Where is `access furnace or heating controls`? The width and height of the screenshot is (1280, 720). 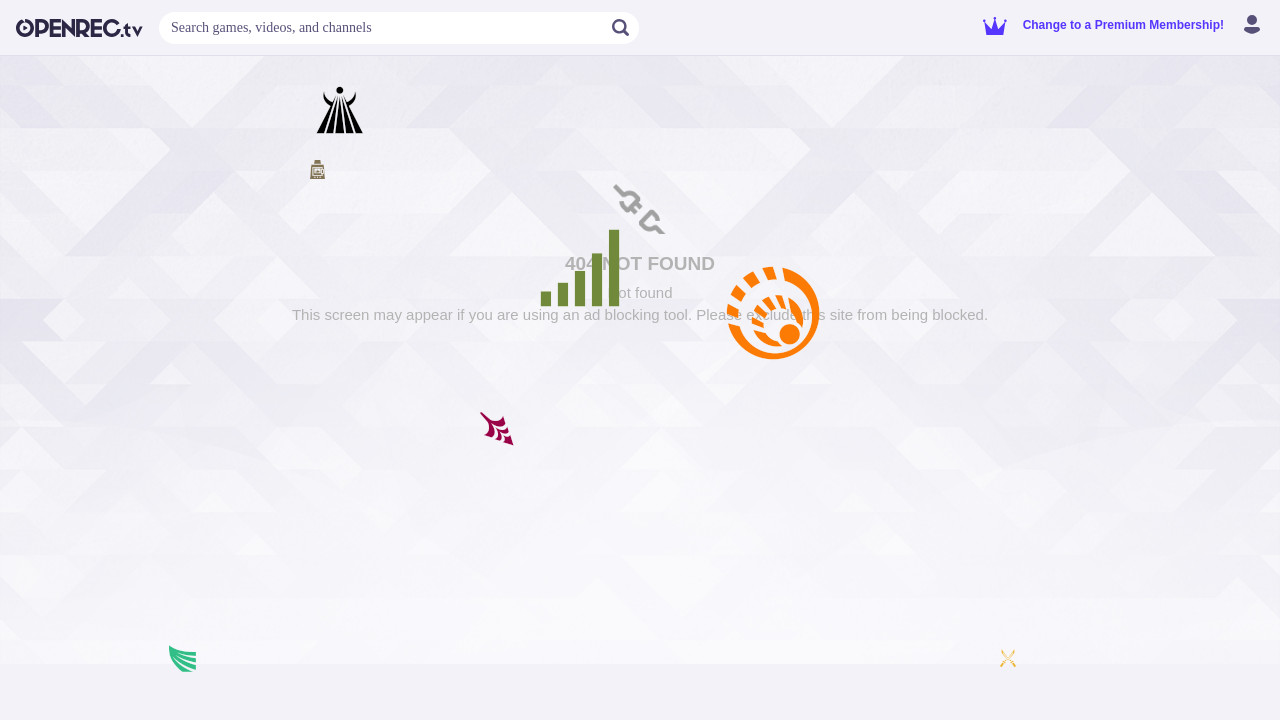 access furnace or heating controls is located at coordinates (317, 169).